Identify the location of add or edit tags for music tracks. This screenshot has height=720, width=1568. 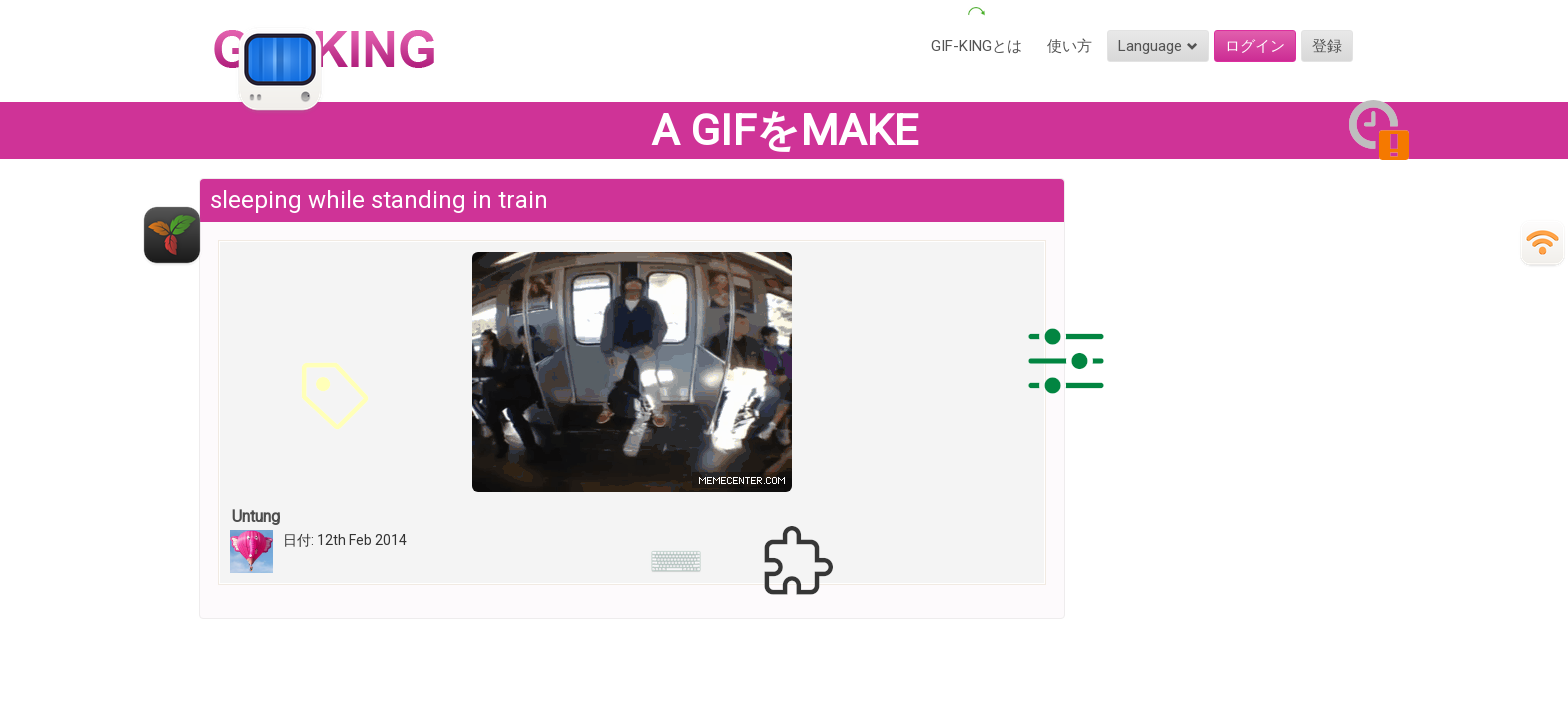
(335, 396).